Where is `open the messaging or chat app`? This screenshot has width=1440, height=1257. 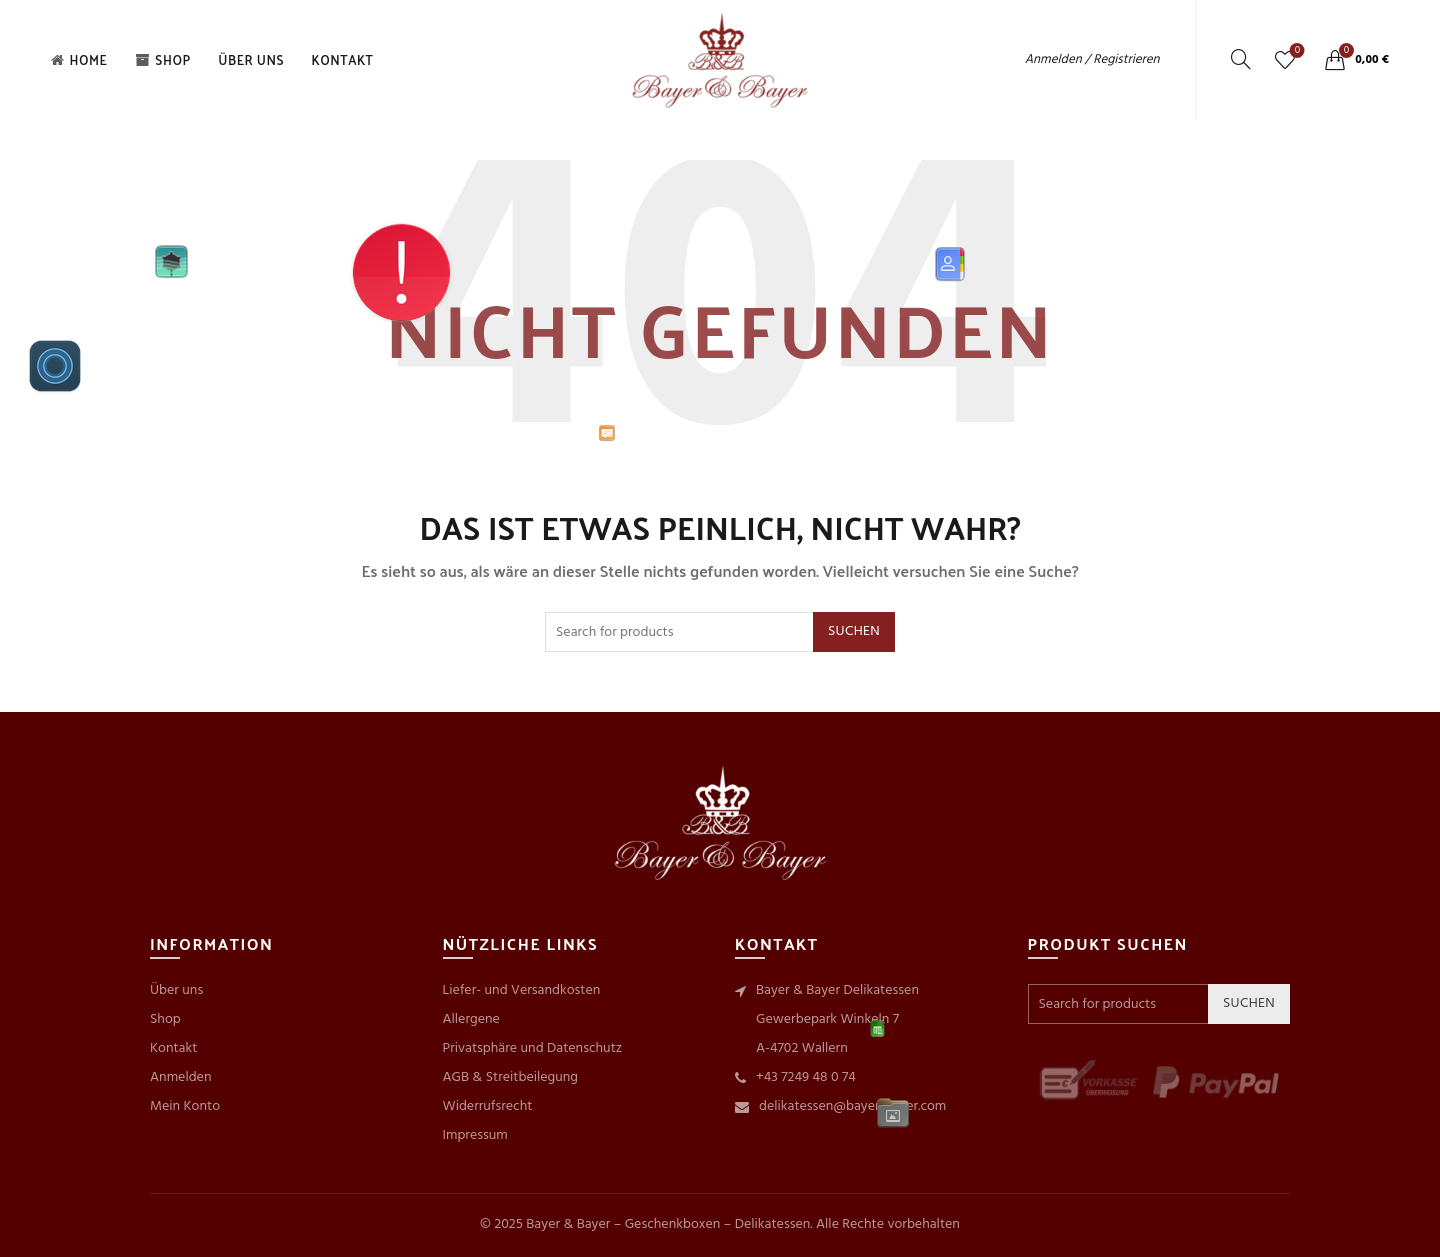 open the messaging or chat app is located at coordinates (607, 433).